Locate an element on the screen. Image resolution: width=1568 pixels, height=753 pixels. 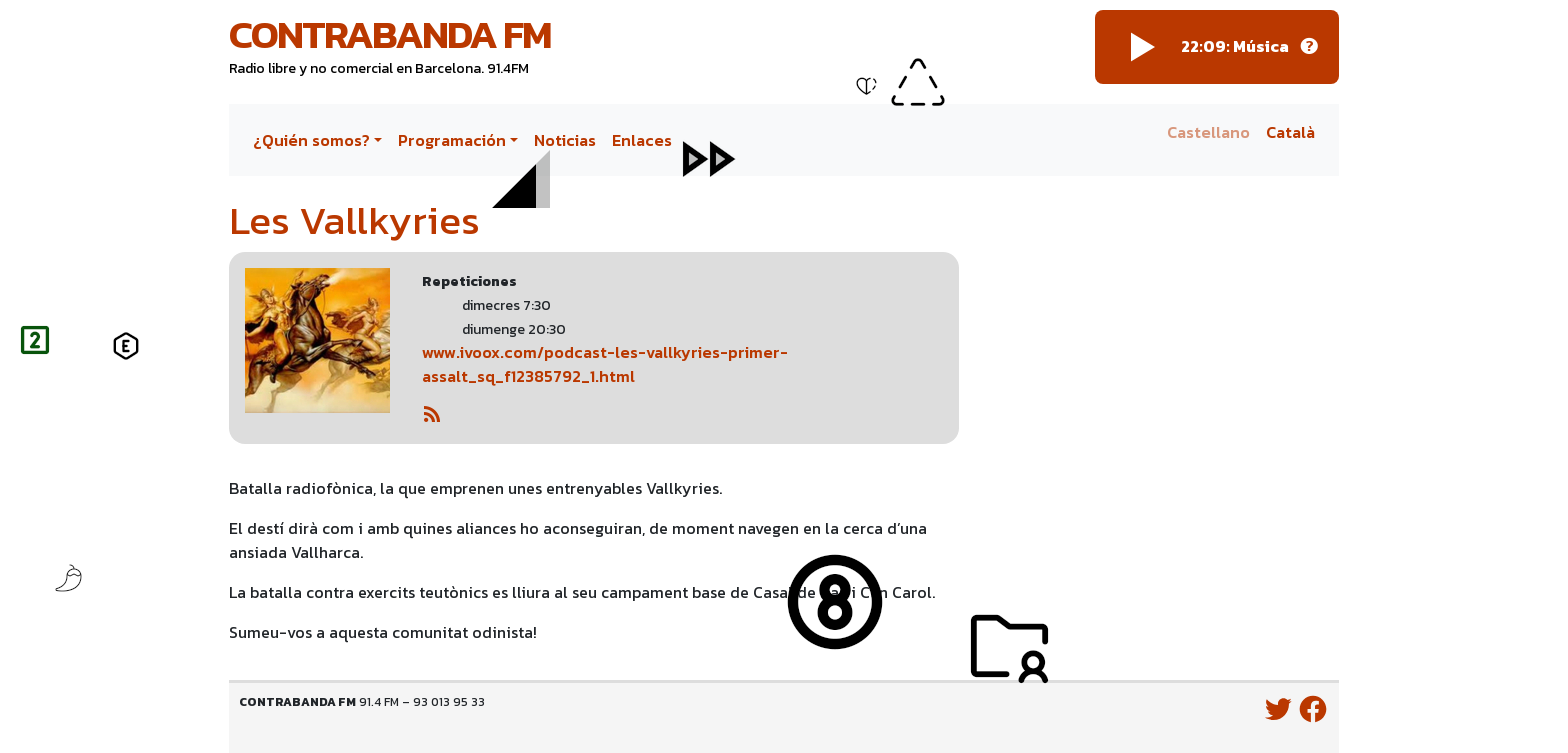
indicates partial like or favorite status is located at coordinates (866, 85).